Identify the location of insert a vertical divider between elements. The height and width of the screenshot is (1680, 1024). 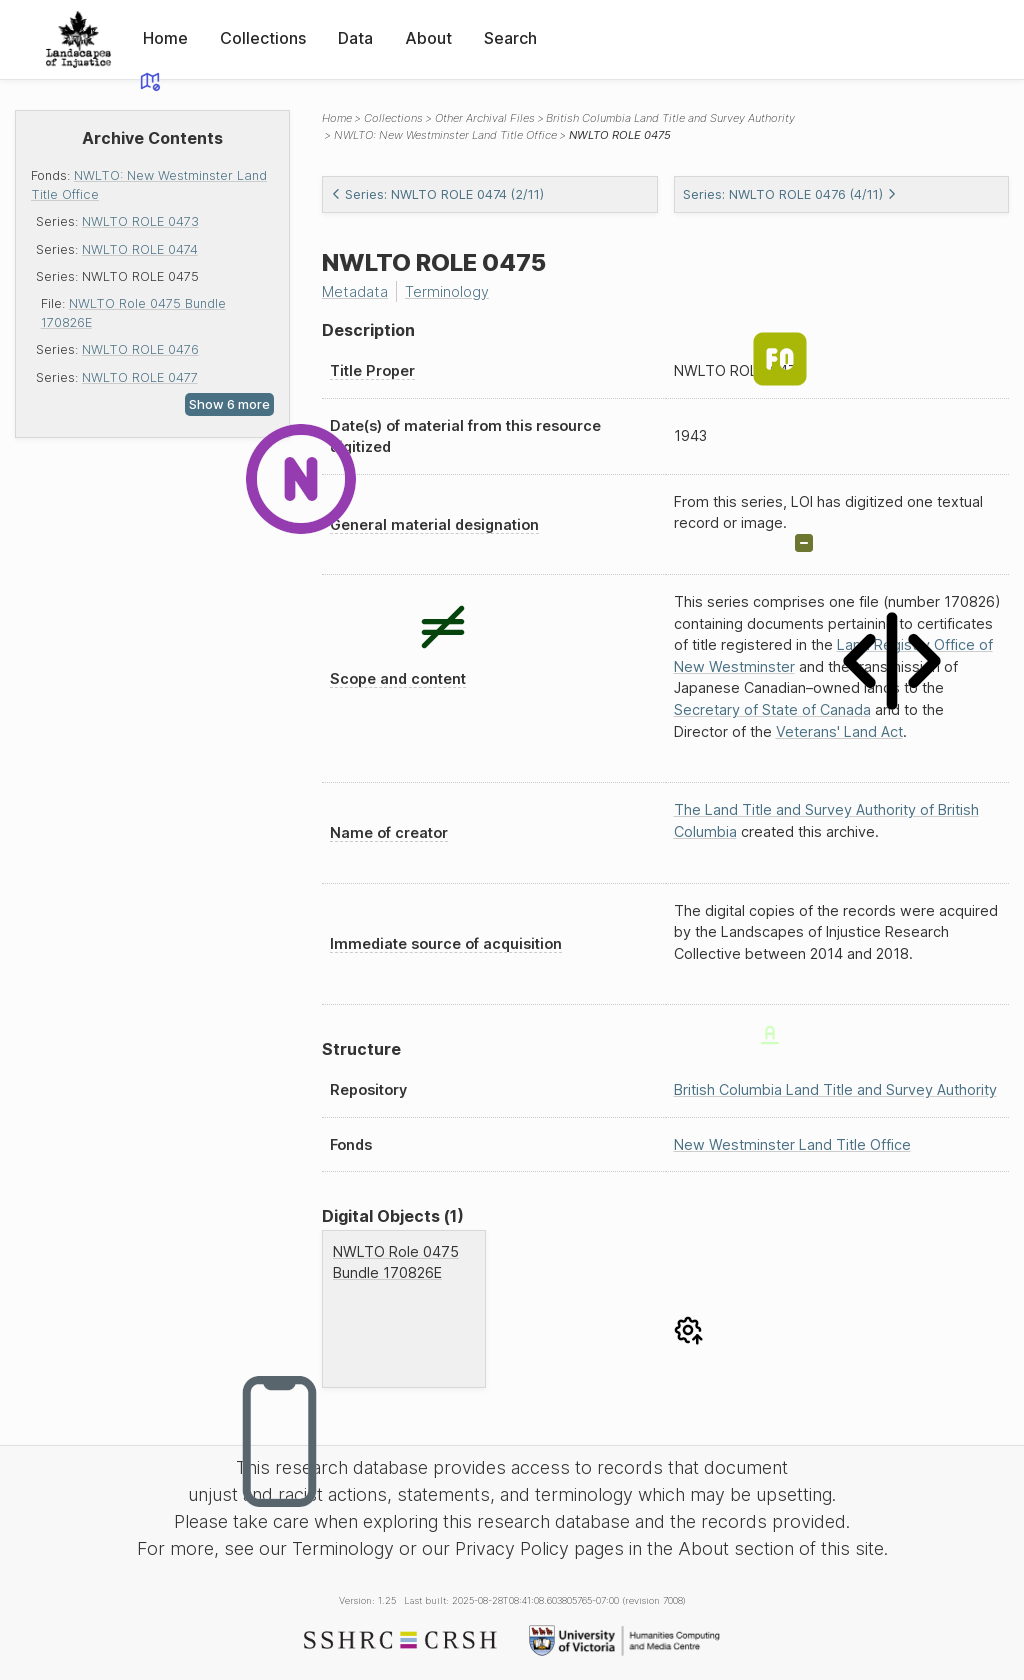
(892, 661).